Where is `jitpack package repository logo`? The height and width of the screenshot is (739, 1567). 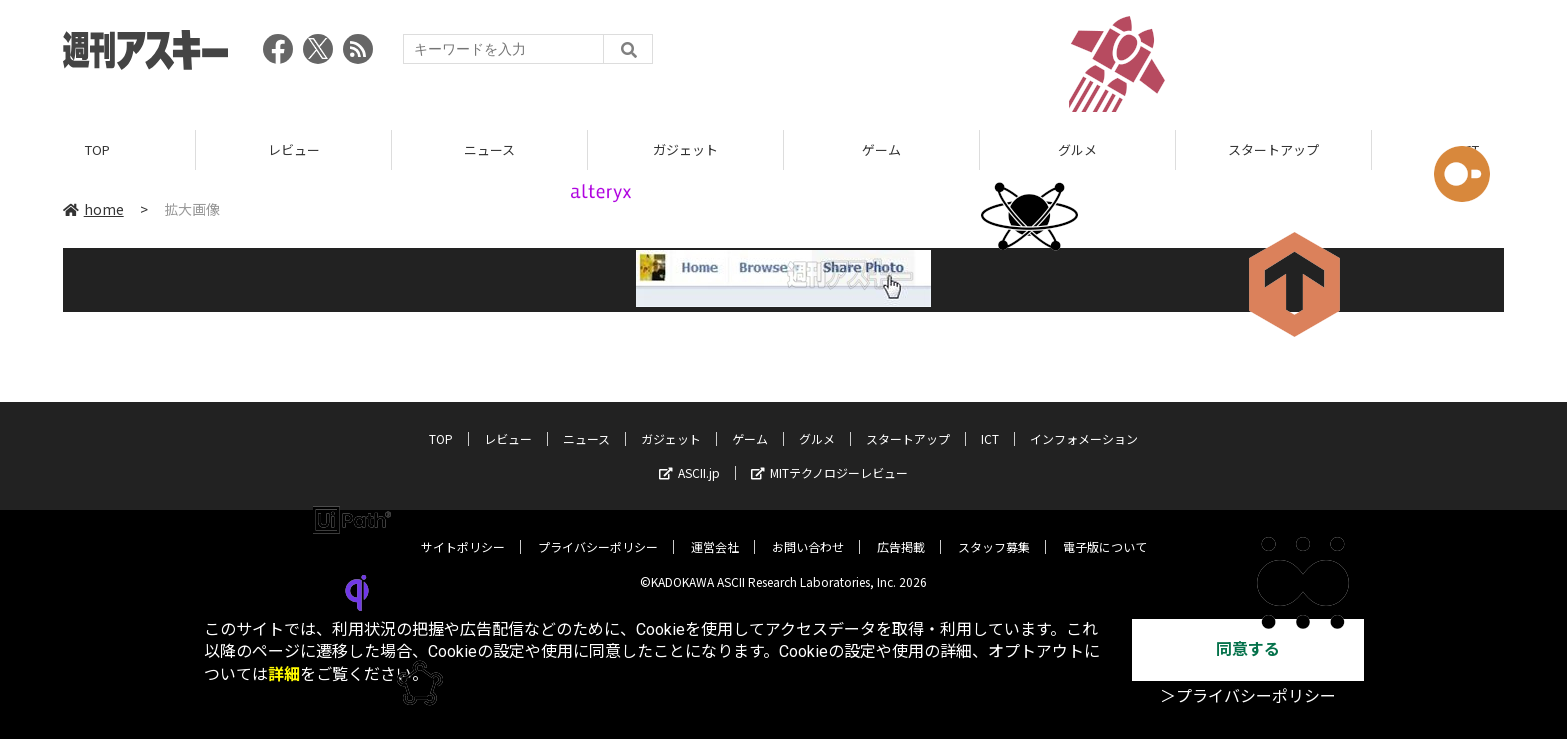 jitpack package repository logo is located at coordinates (1117, 64).